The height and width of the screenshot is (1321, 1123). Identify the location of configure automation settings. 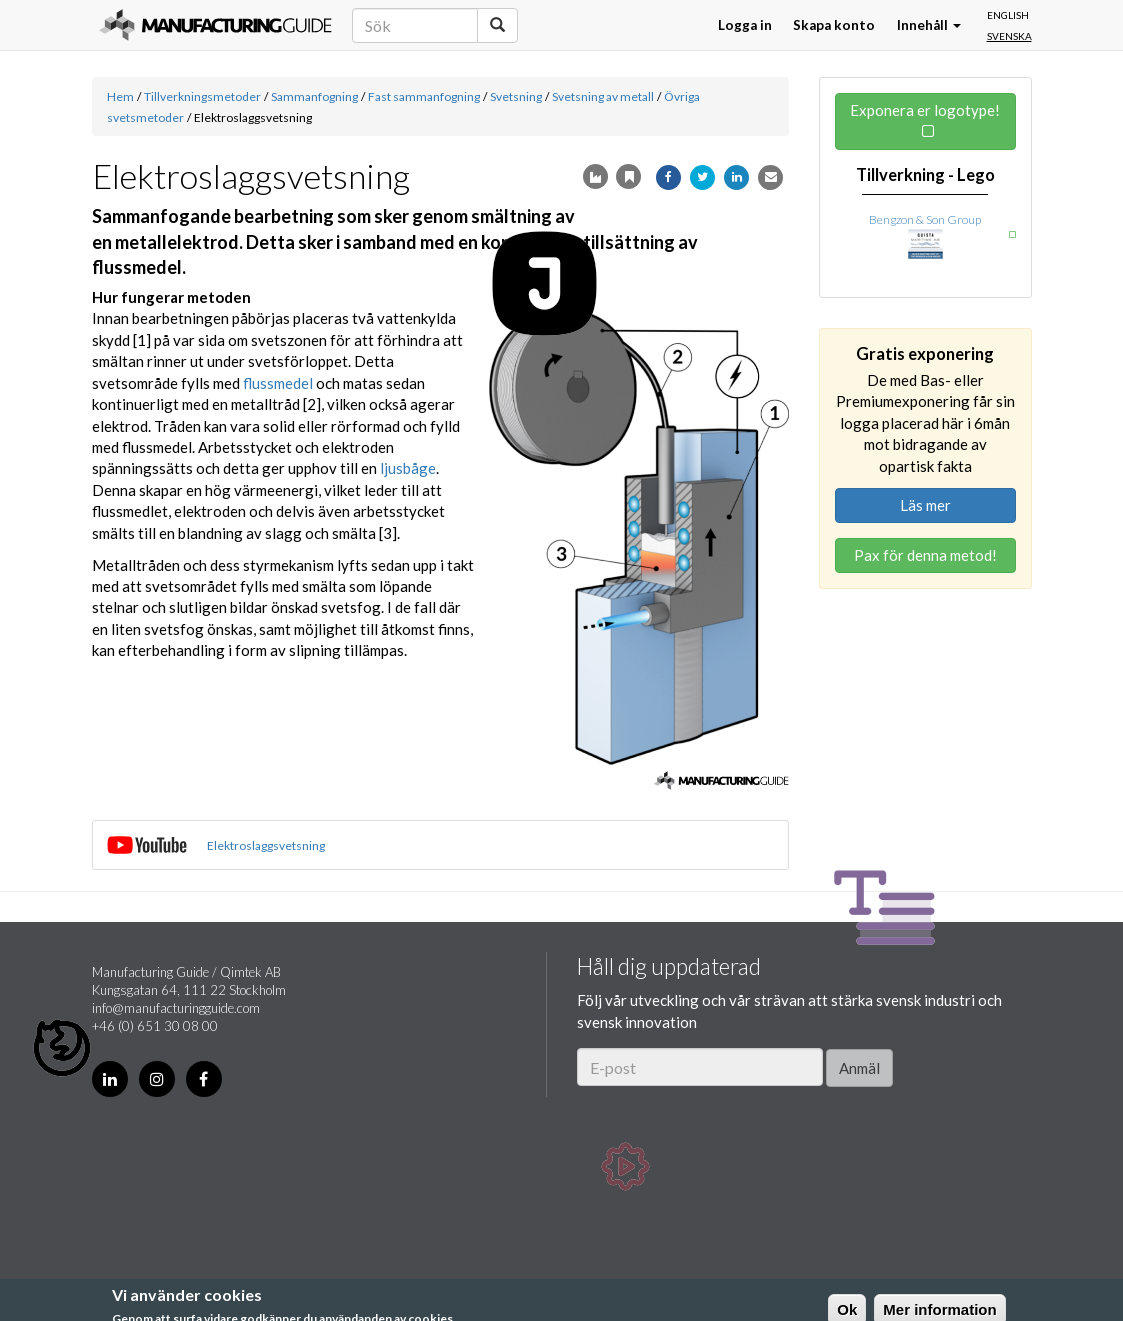
(625, 1166).